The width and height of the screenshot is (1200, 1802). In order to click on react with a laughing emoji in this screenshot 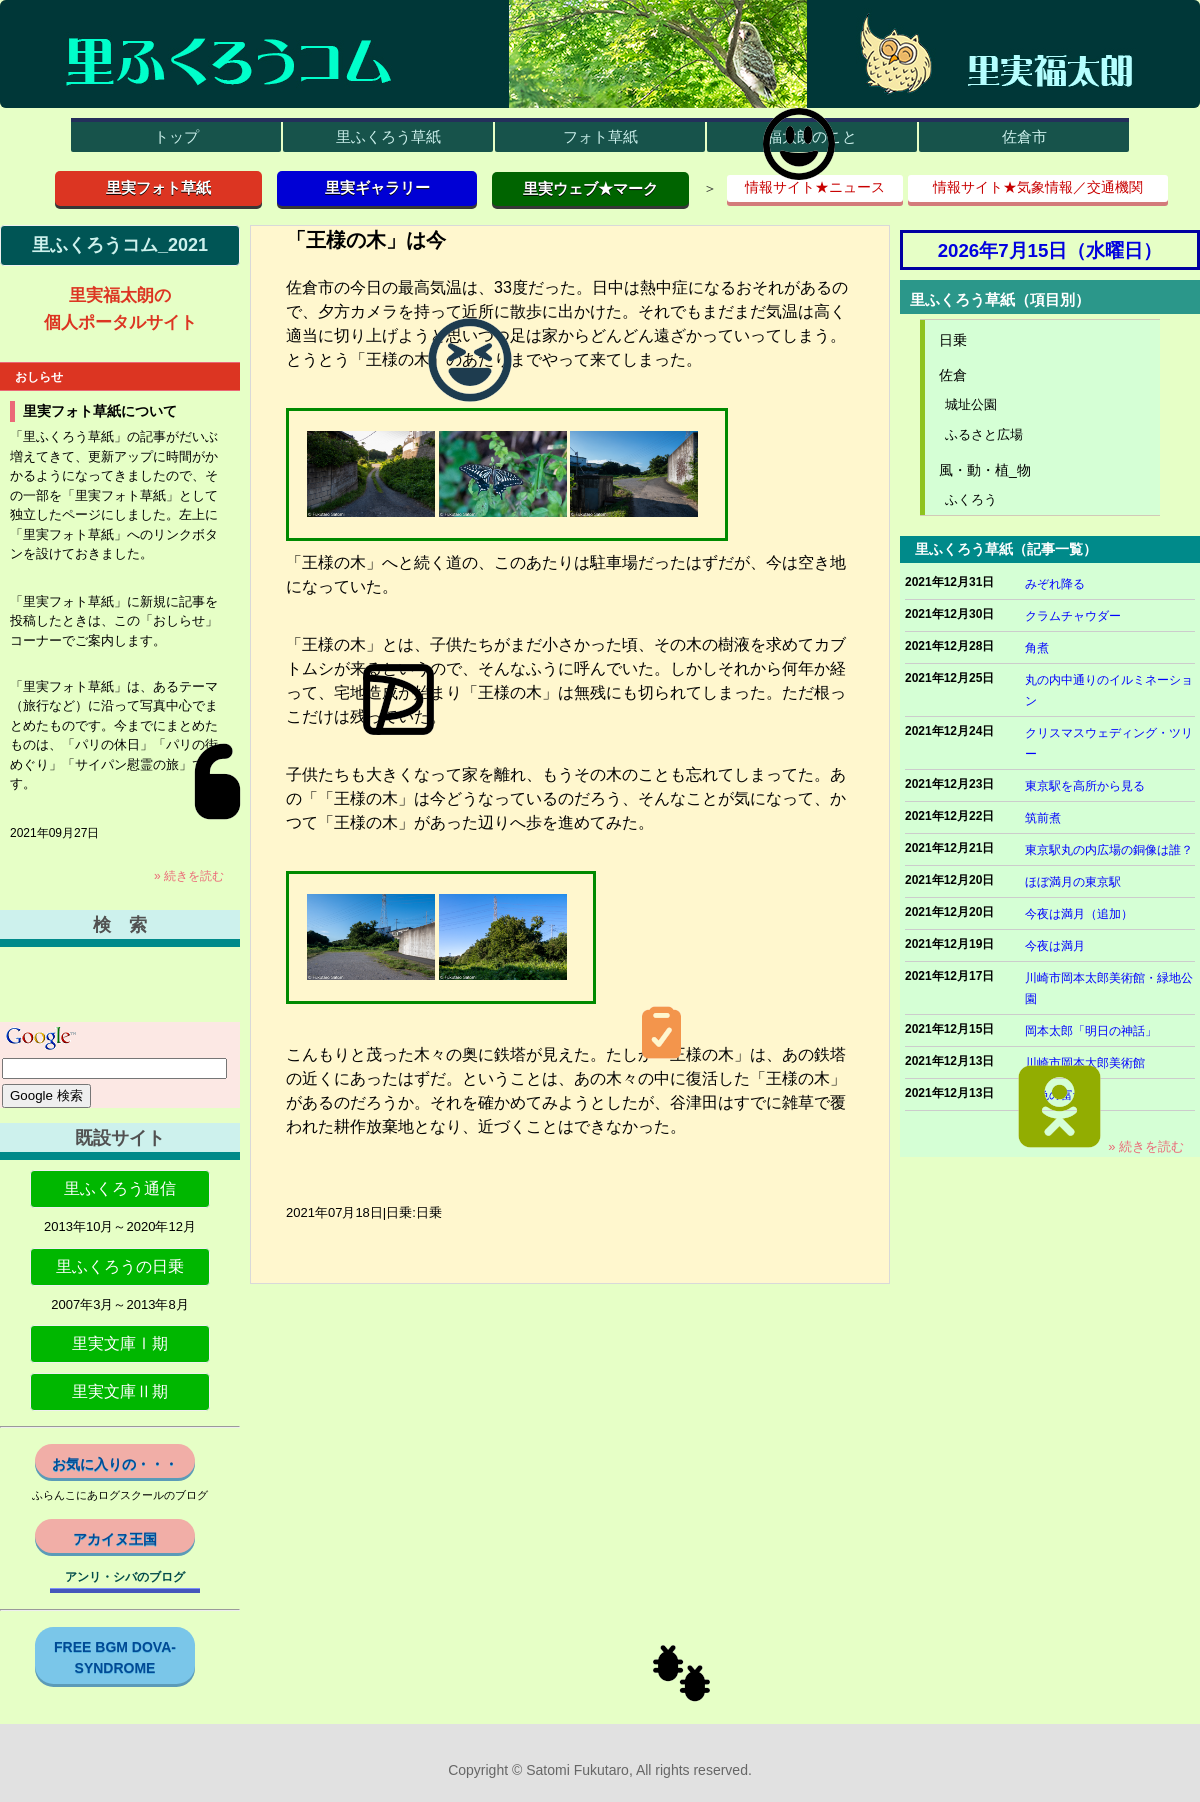, I will do `click(470, 360)`.